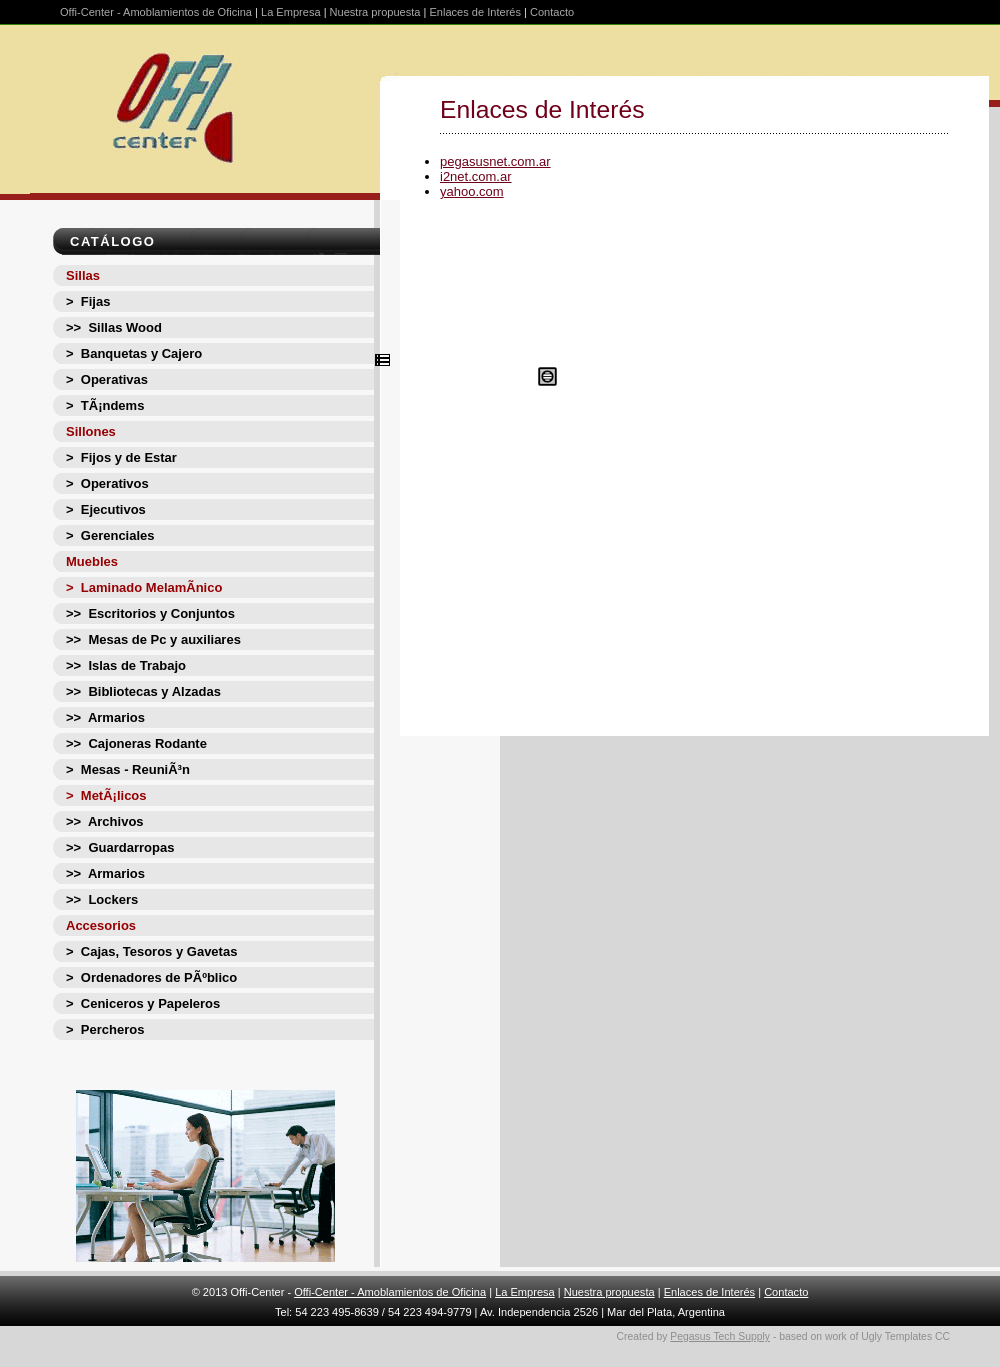  Describe the element at coordinates (383, 360) in the screenshot. I see `switch to list view` at that location.